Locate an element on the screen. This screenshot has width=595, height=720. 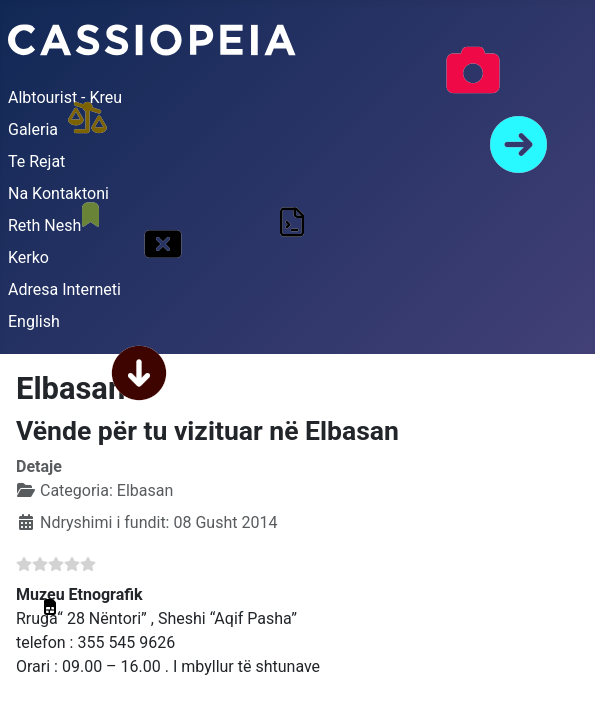
download a file or content is located at coordinates (139, 373).